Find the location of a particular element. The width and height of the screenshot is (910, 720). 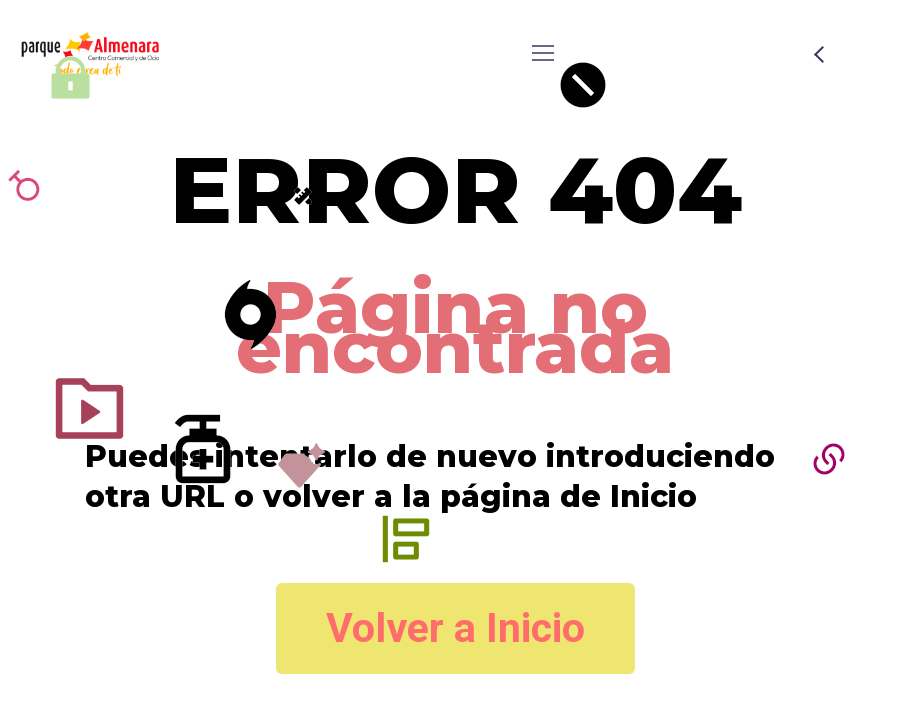

indicates premium or pro membership status is located at coordinates (301, 466).